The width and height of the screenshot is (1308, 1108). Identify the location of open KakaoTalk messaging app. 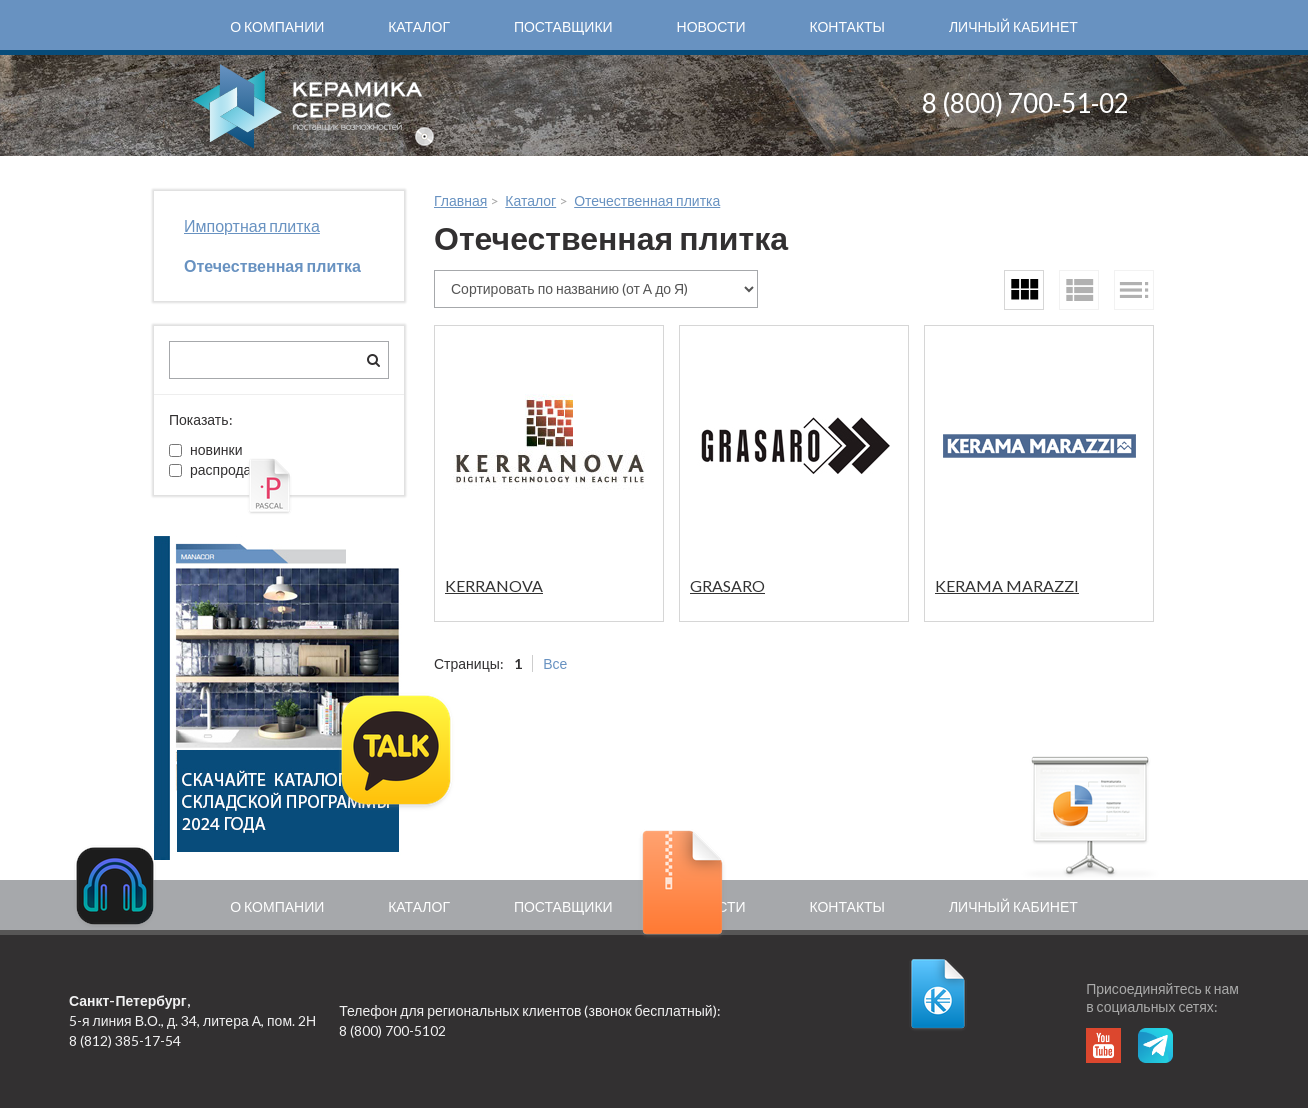
(396, 750).